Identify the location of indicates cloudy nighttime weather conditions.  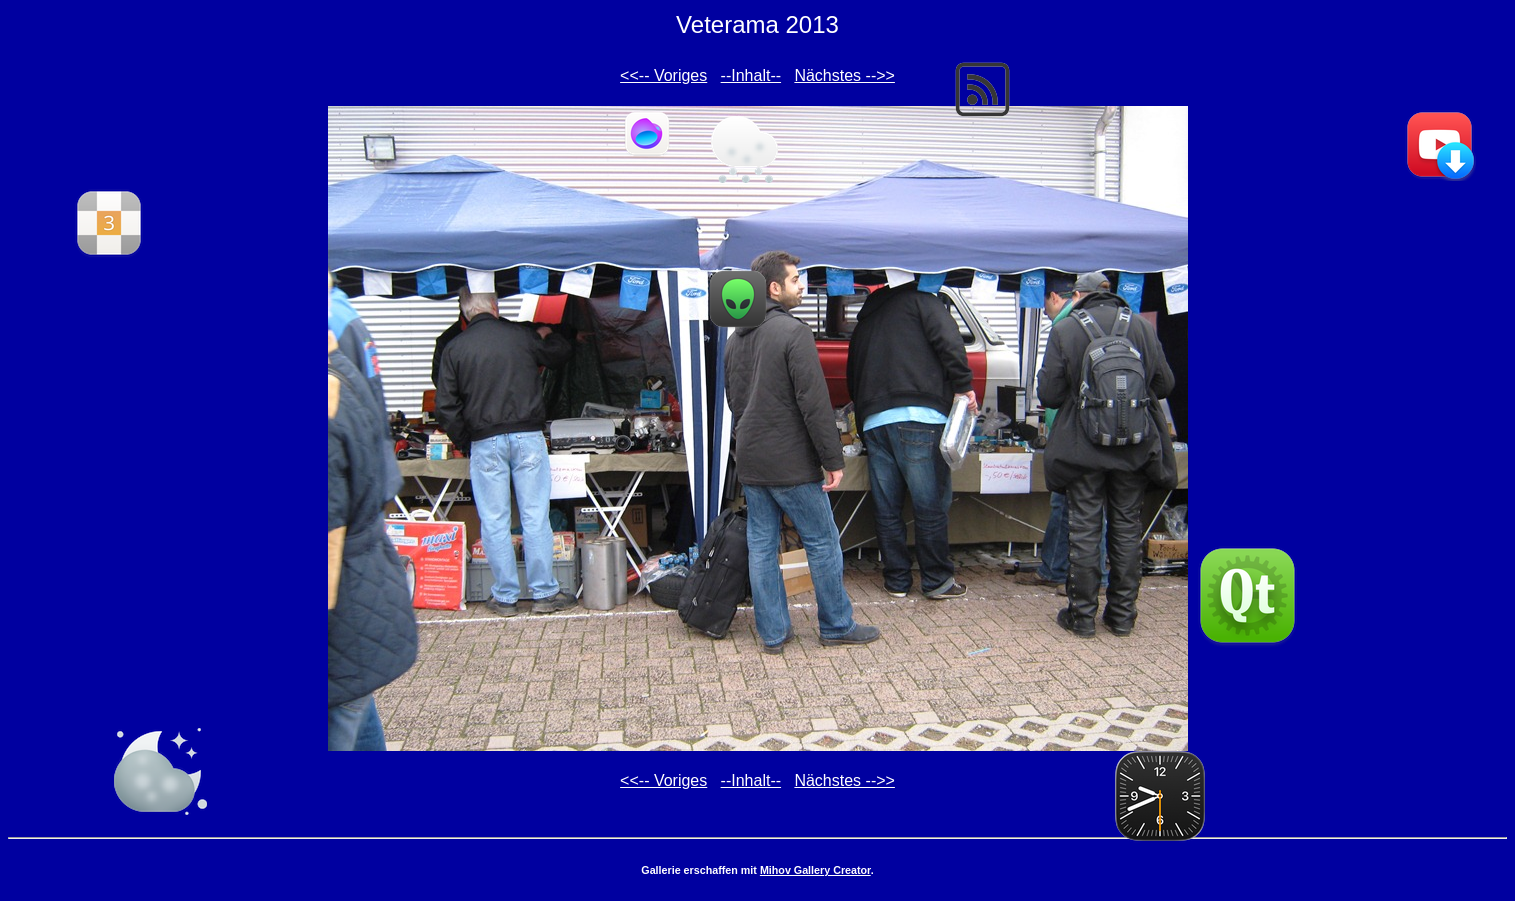
(160, 771).